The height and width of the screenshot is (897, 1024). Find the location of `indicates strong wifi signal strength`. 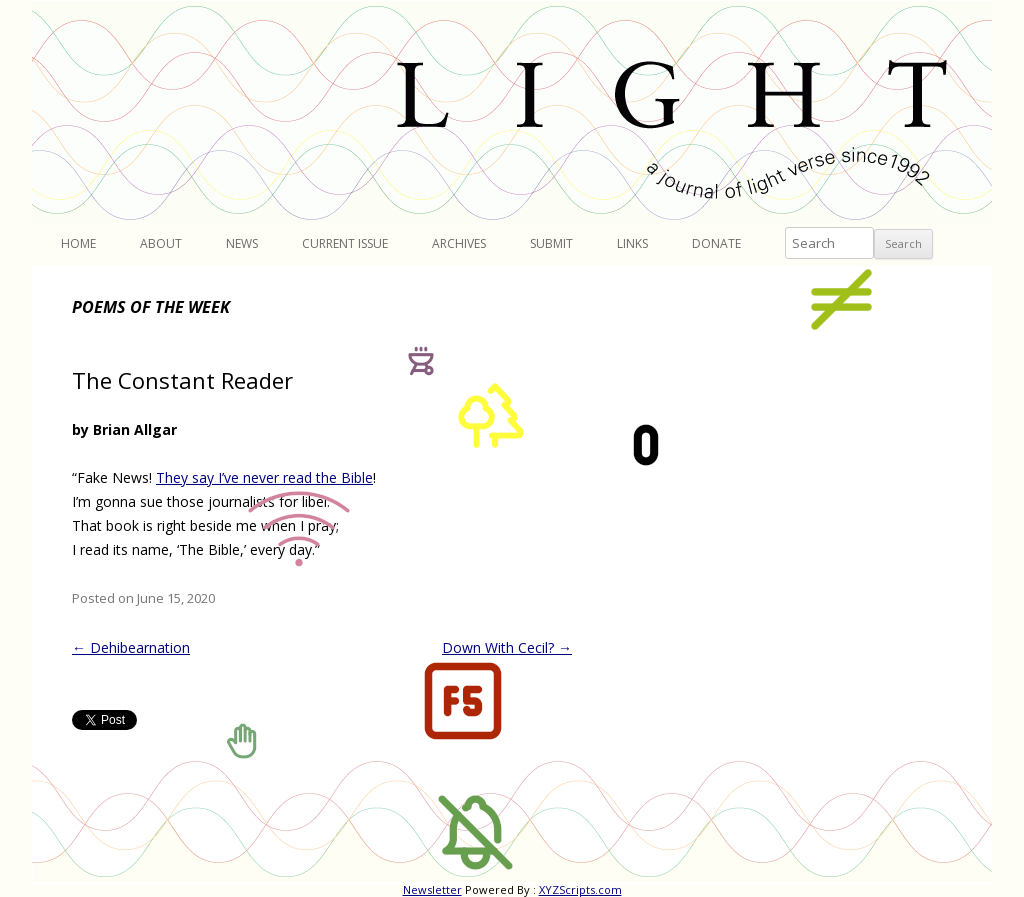

indicates strong wifi signal strength is located at coordinates (299, 527).